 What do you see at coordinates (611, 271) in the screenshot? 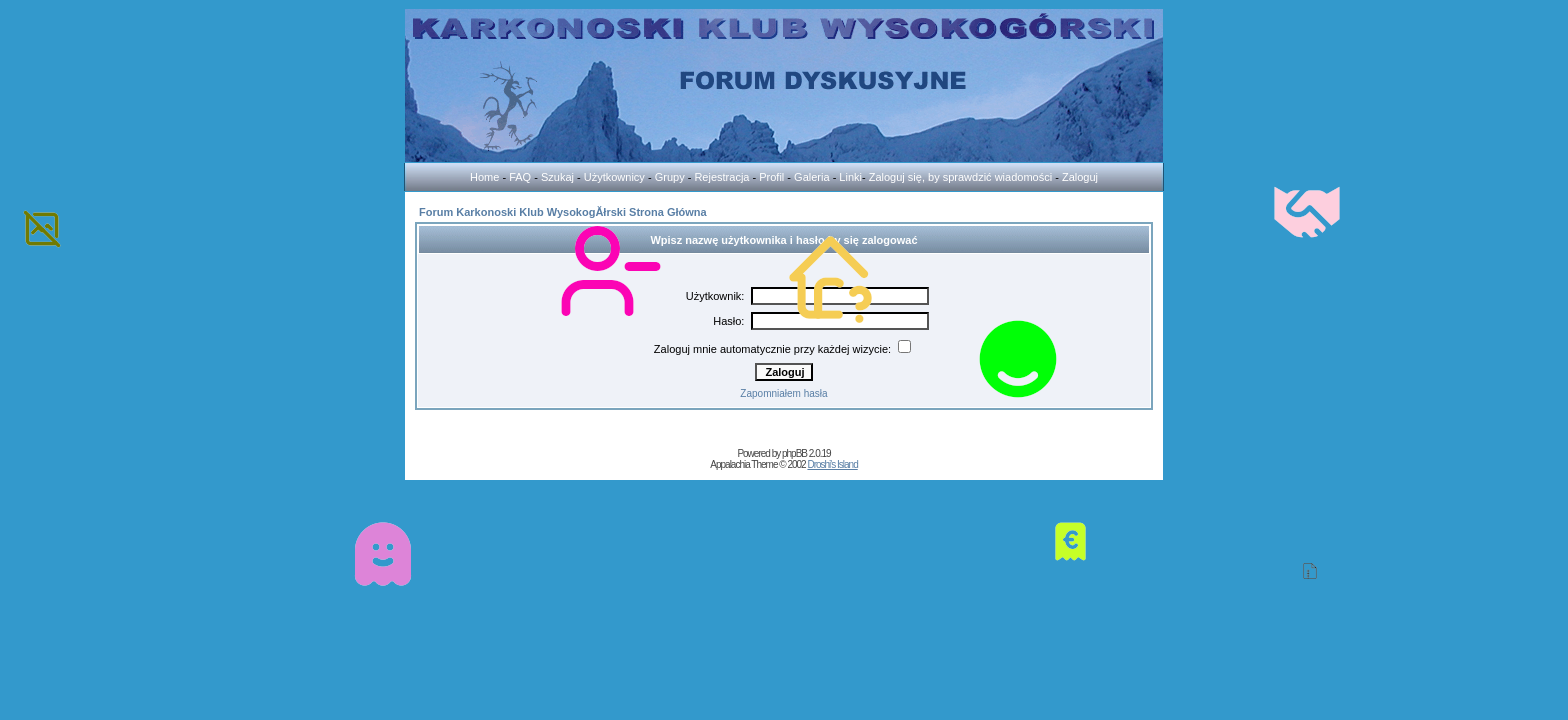
I see `remove a user or contact` at bounding box center [611, 271].